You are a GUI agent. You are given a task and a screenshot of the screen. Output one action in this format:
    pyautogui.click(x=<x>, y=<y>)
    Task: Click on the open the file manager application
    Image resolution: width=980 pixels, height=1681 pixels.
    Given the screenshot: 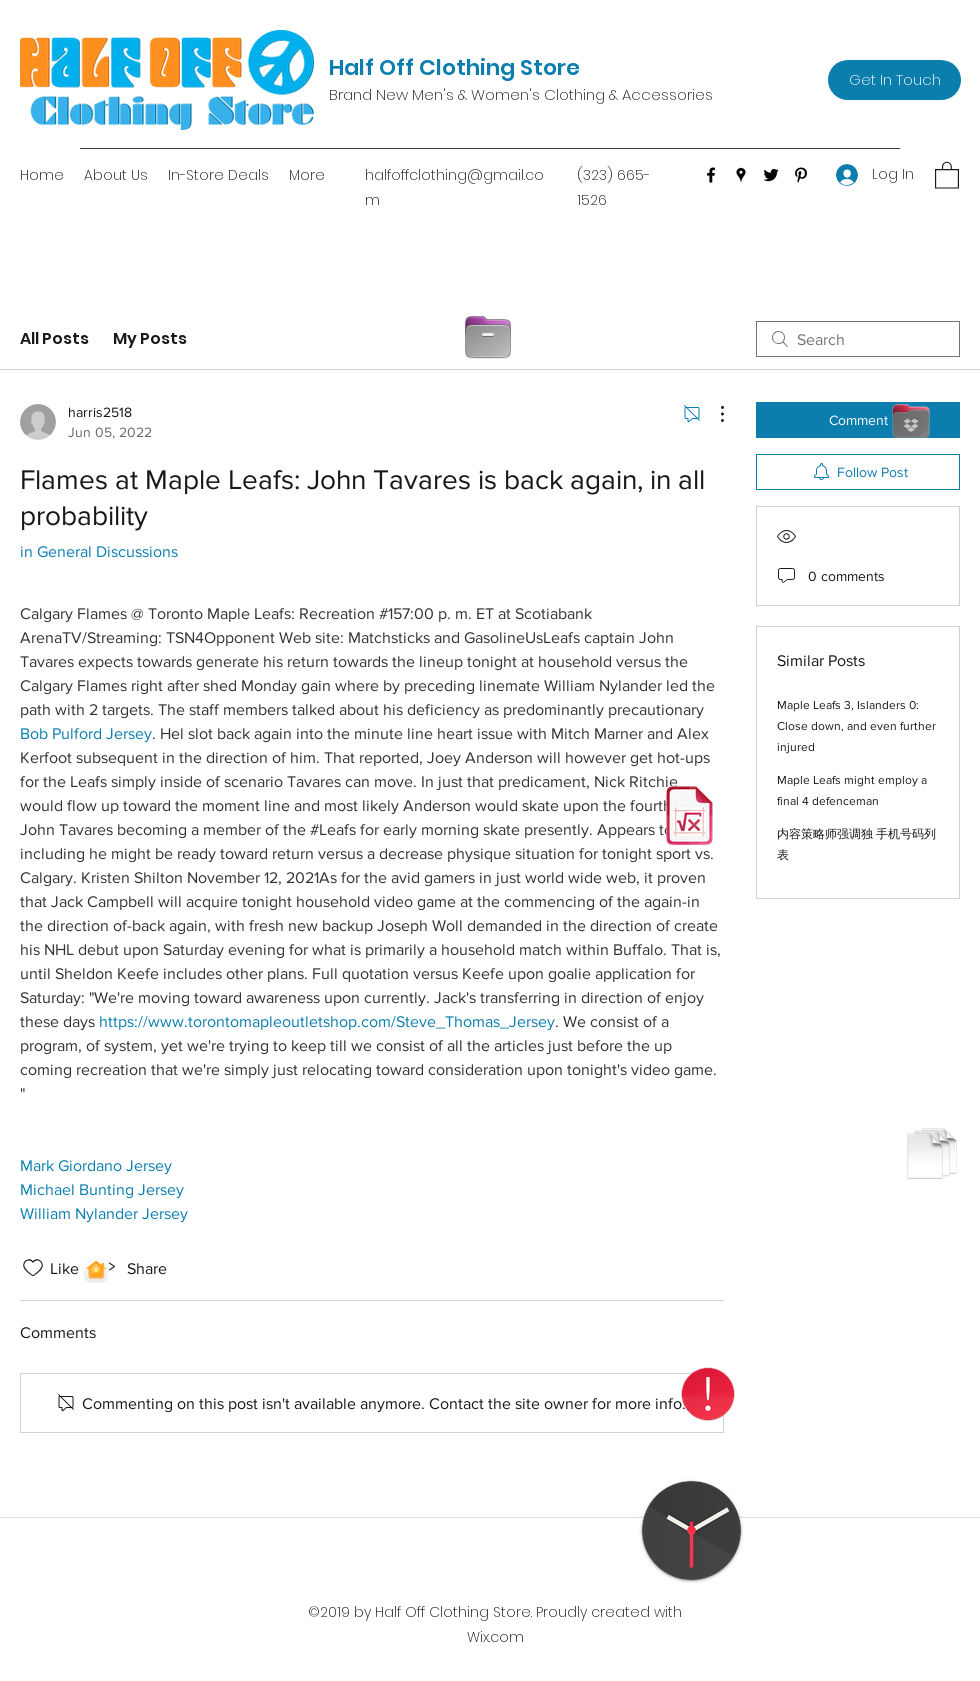 What is the action you would take?
    pyautogui.click(x=488, y=337)
    